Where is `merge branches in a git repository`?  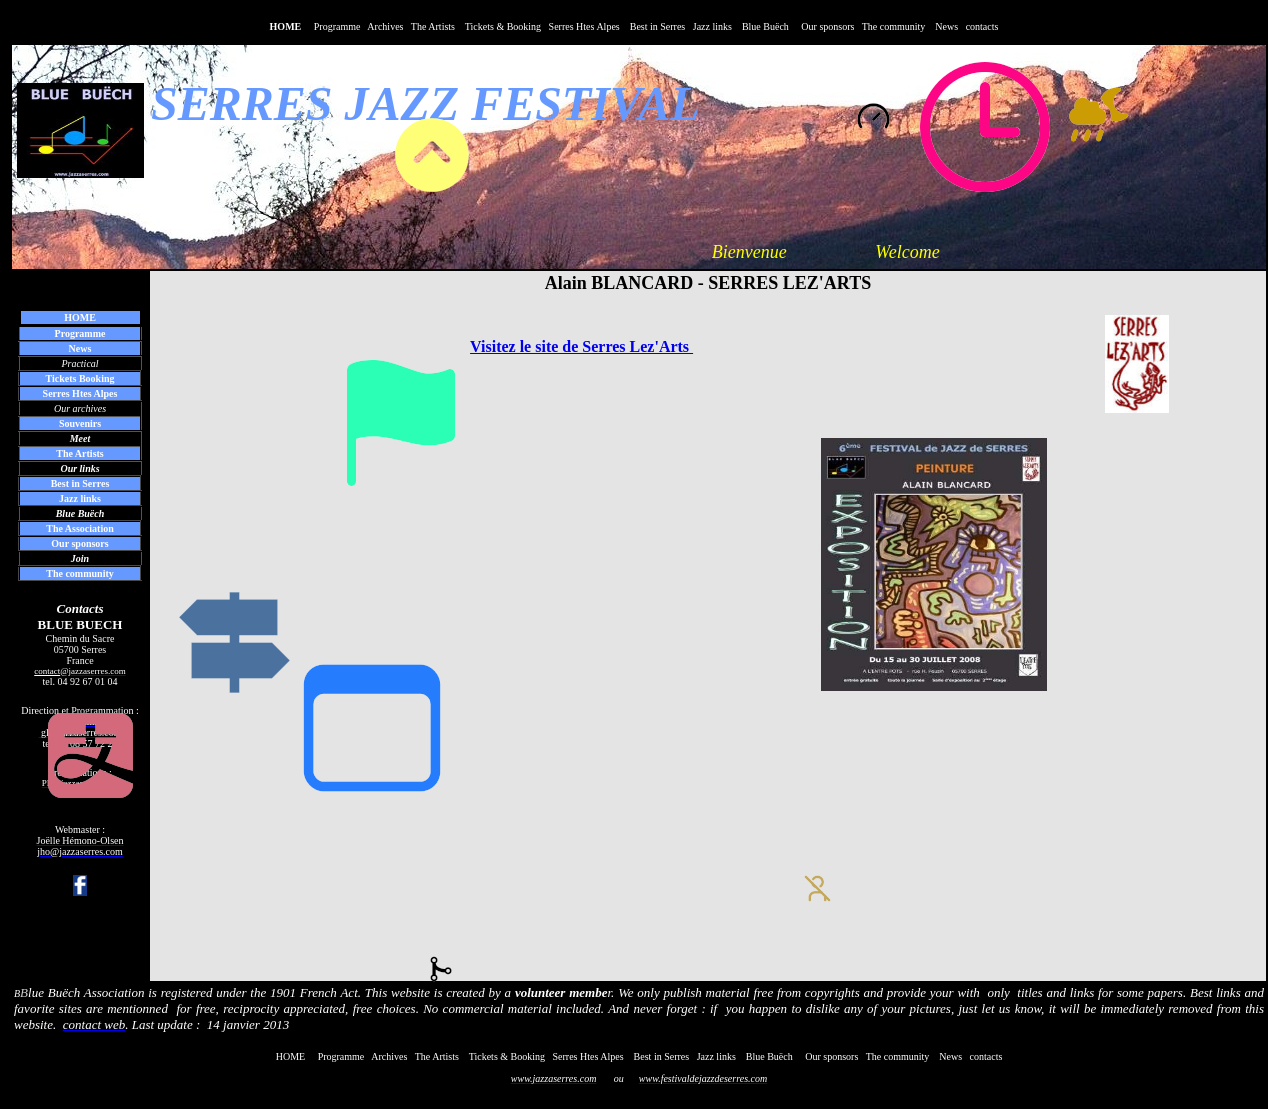
merge branches in a git repository is located at coordinates (441, 969).